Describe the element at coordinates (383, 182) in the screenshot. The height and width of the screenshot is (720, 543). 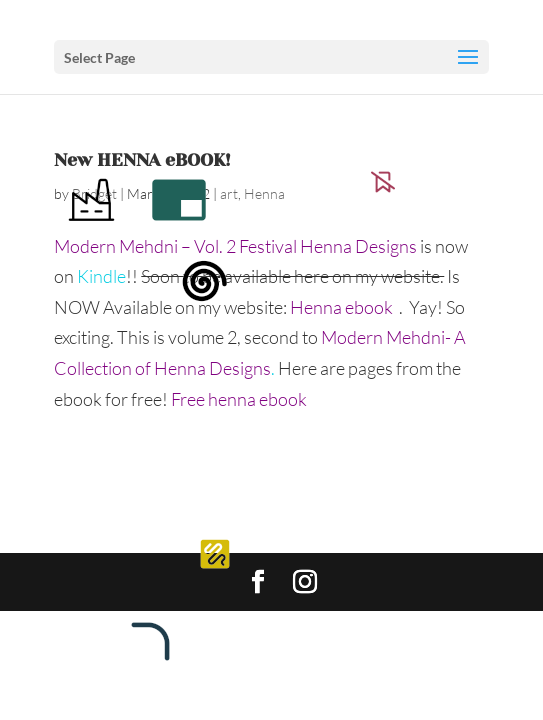
I see `remove bookmark from saved items` at that location.